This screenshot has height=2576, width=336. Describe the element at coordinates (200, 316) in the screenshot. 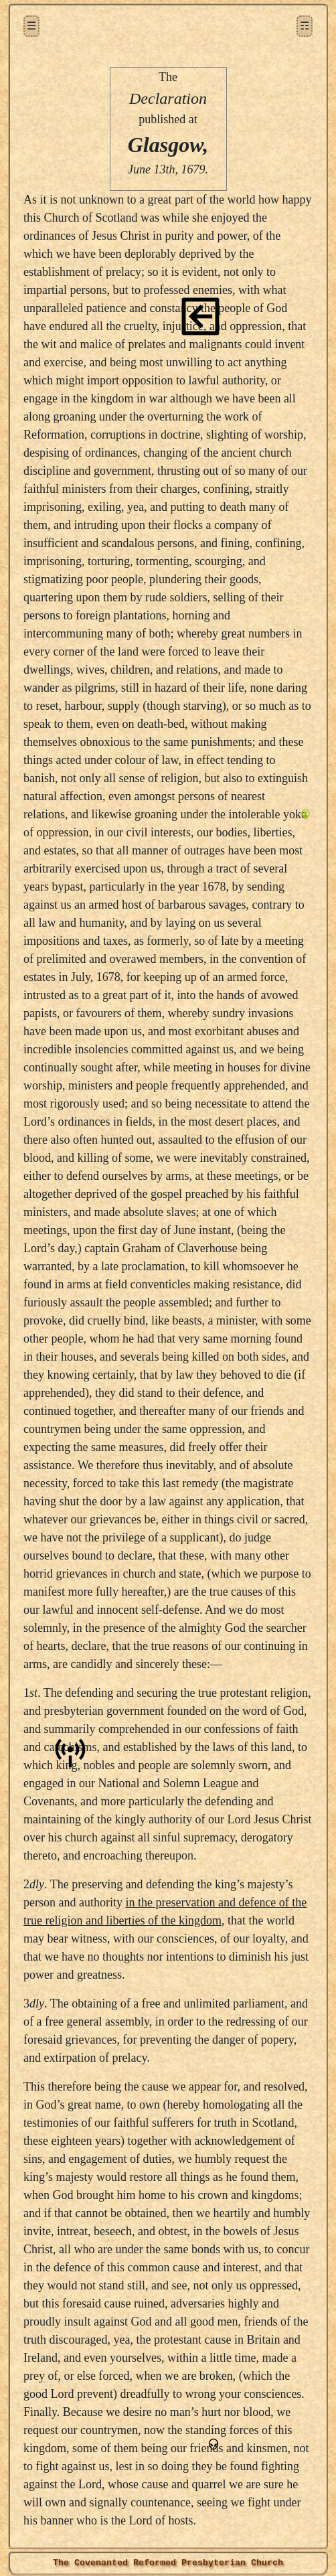

I see `go back to the previous screen` at that location.